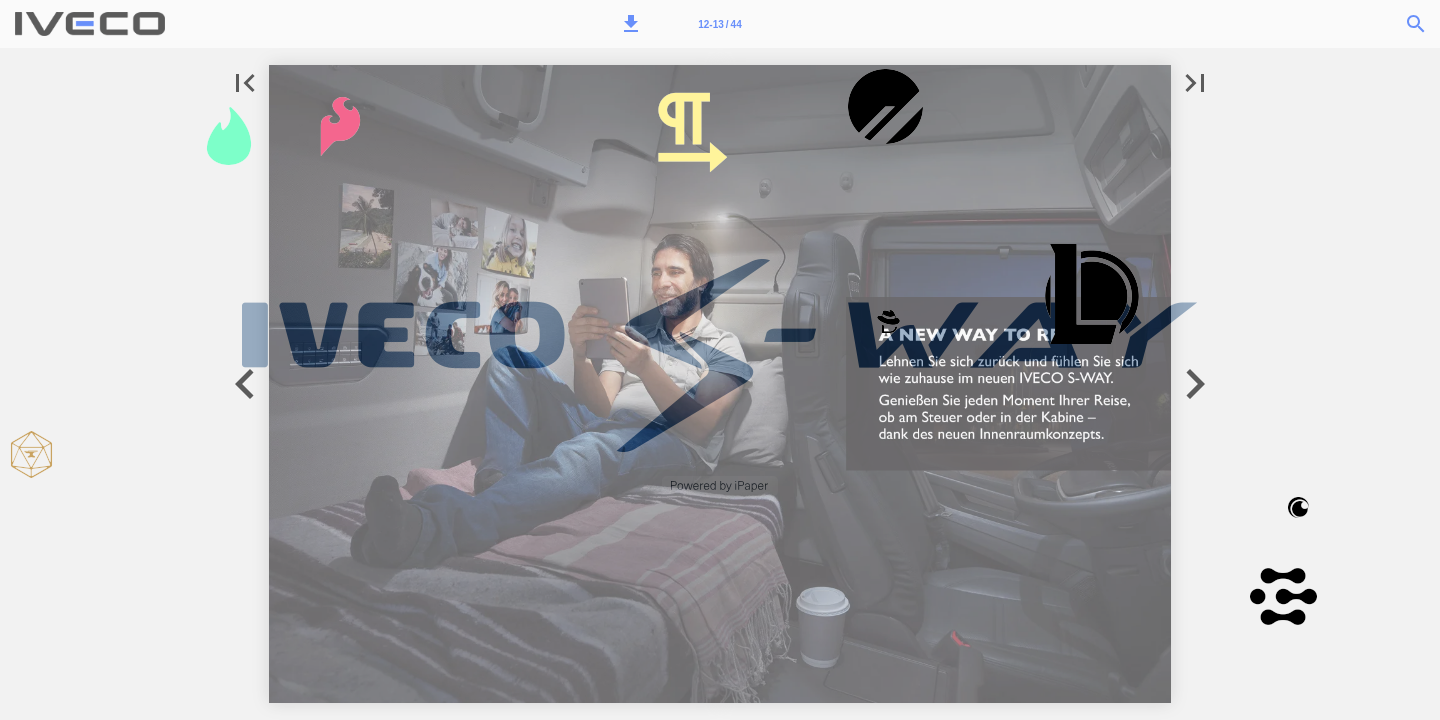 This screenshot has width=1440, height=720. I want to click on cyberdefenders platform logo, so click(888, 321).